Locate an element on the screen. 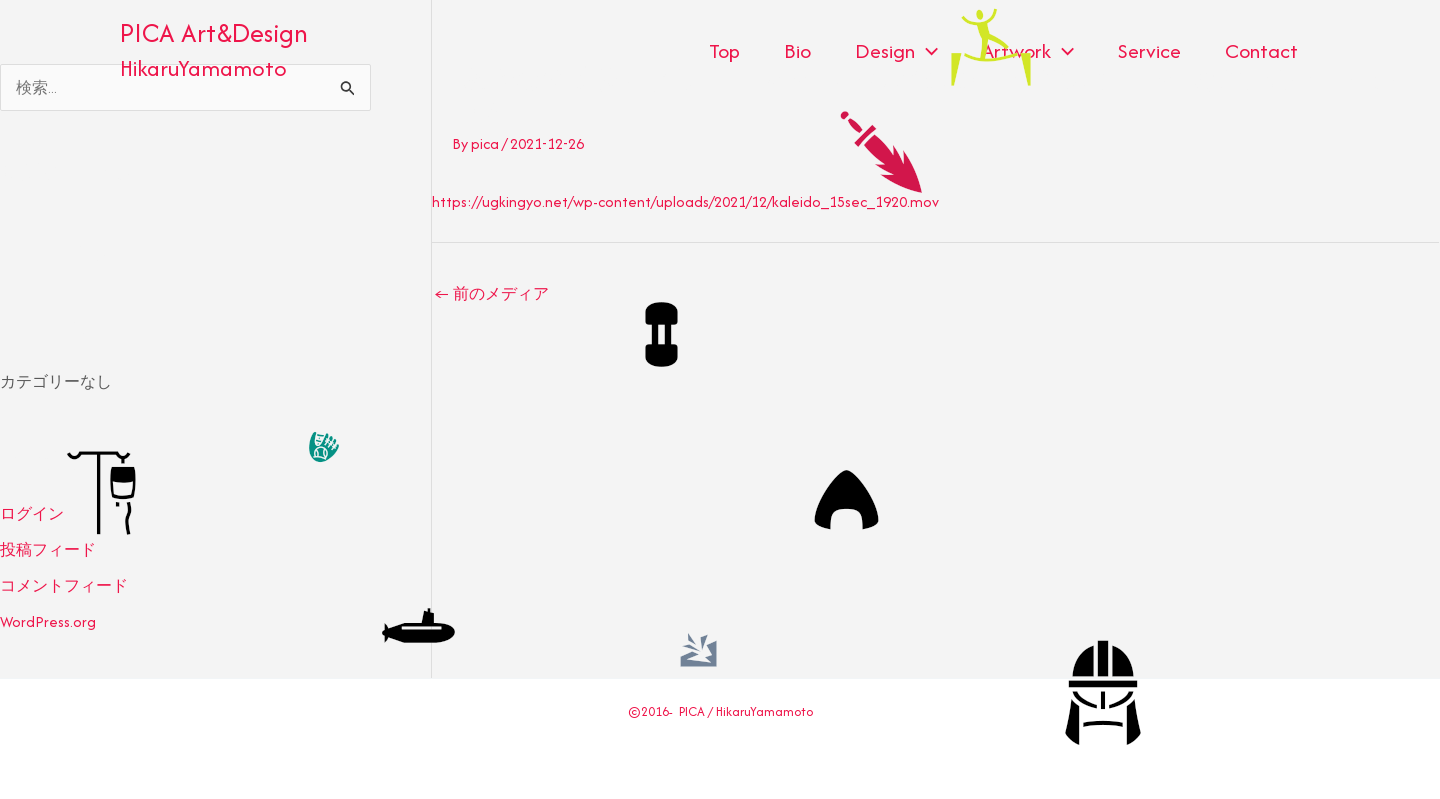 This screenshot has height=799, width=1440. navigate to submarine or underwater vessel section is located at coordinates (418, 625).